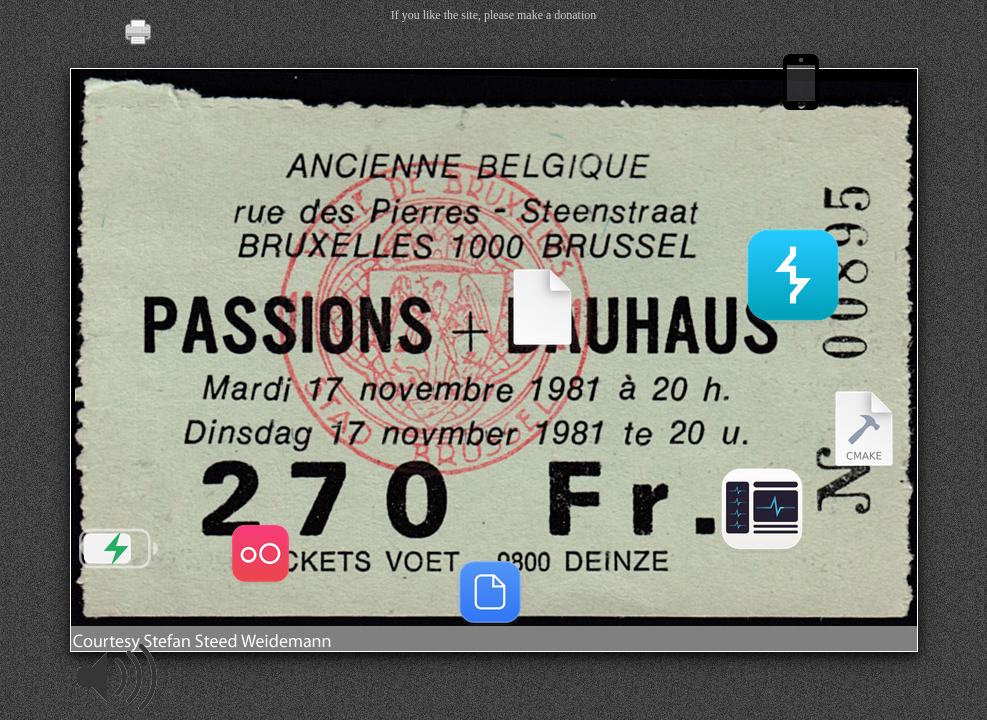 This screenshot has height=720, width=987. Describe the element at coordinates (542, 308) in the screenshot. I see `a blank or empty document file` at that location.